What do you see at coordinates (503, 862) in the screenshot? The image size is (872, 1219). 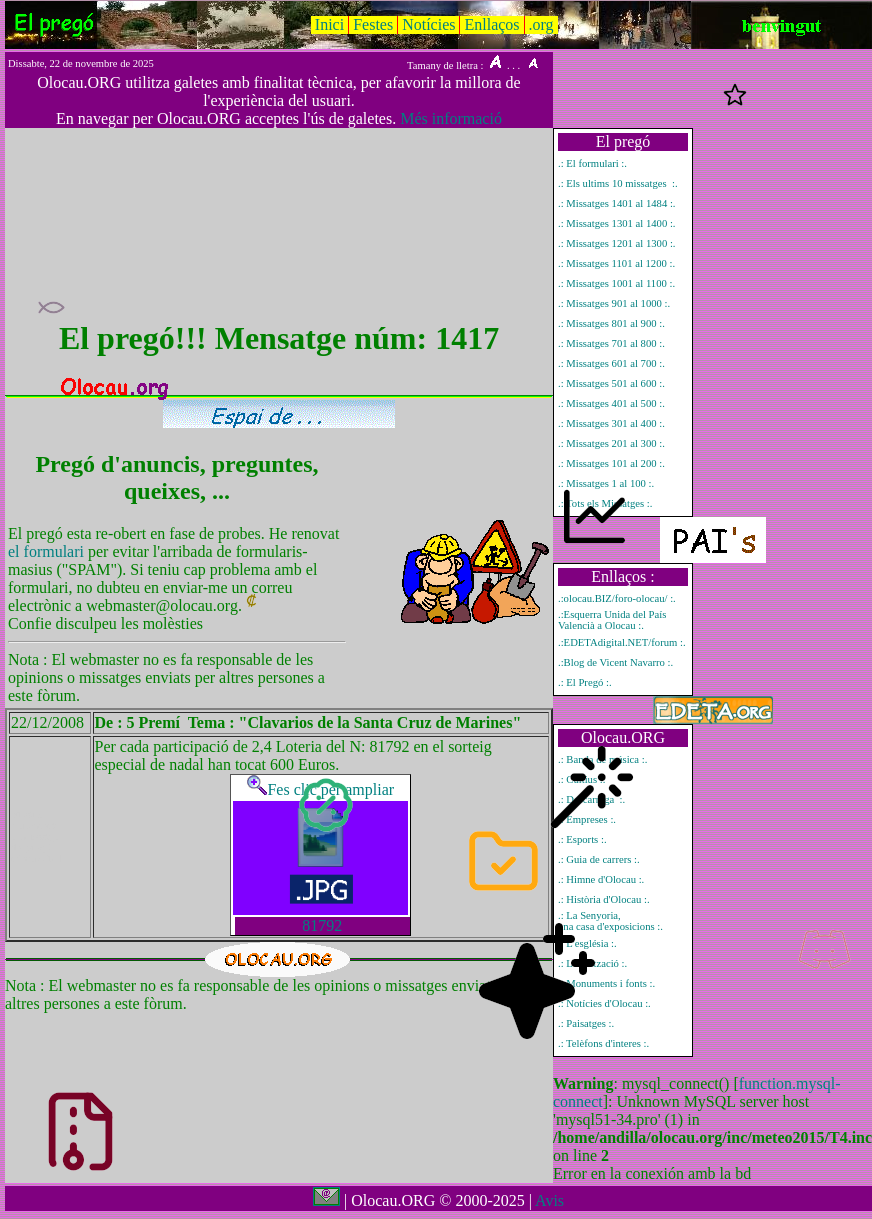 I see `folder successfully verified or validated` at bounding box center [503, 862].